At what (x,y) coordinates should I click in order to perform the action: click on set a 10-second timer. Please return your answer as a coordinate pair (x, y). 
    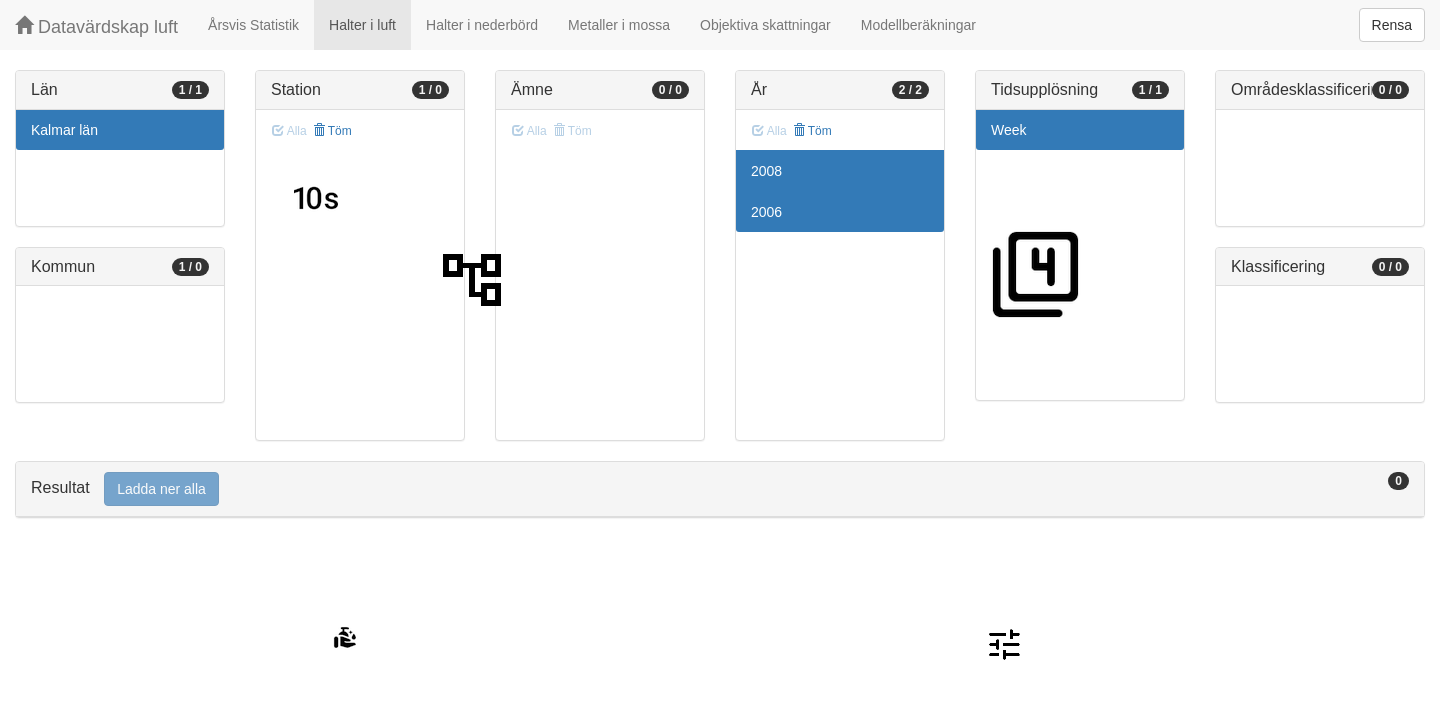
    Looking at the image, I should click on (316, 198).